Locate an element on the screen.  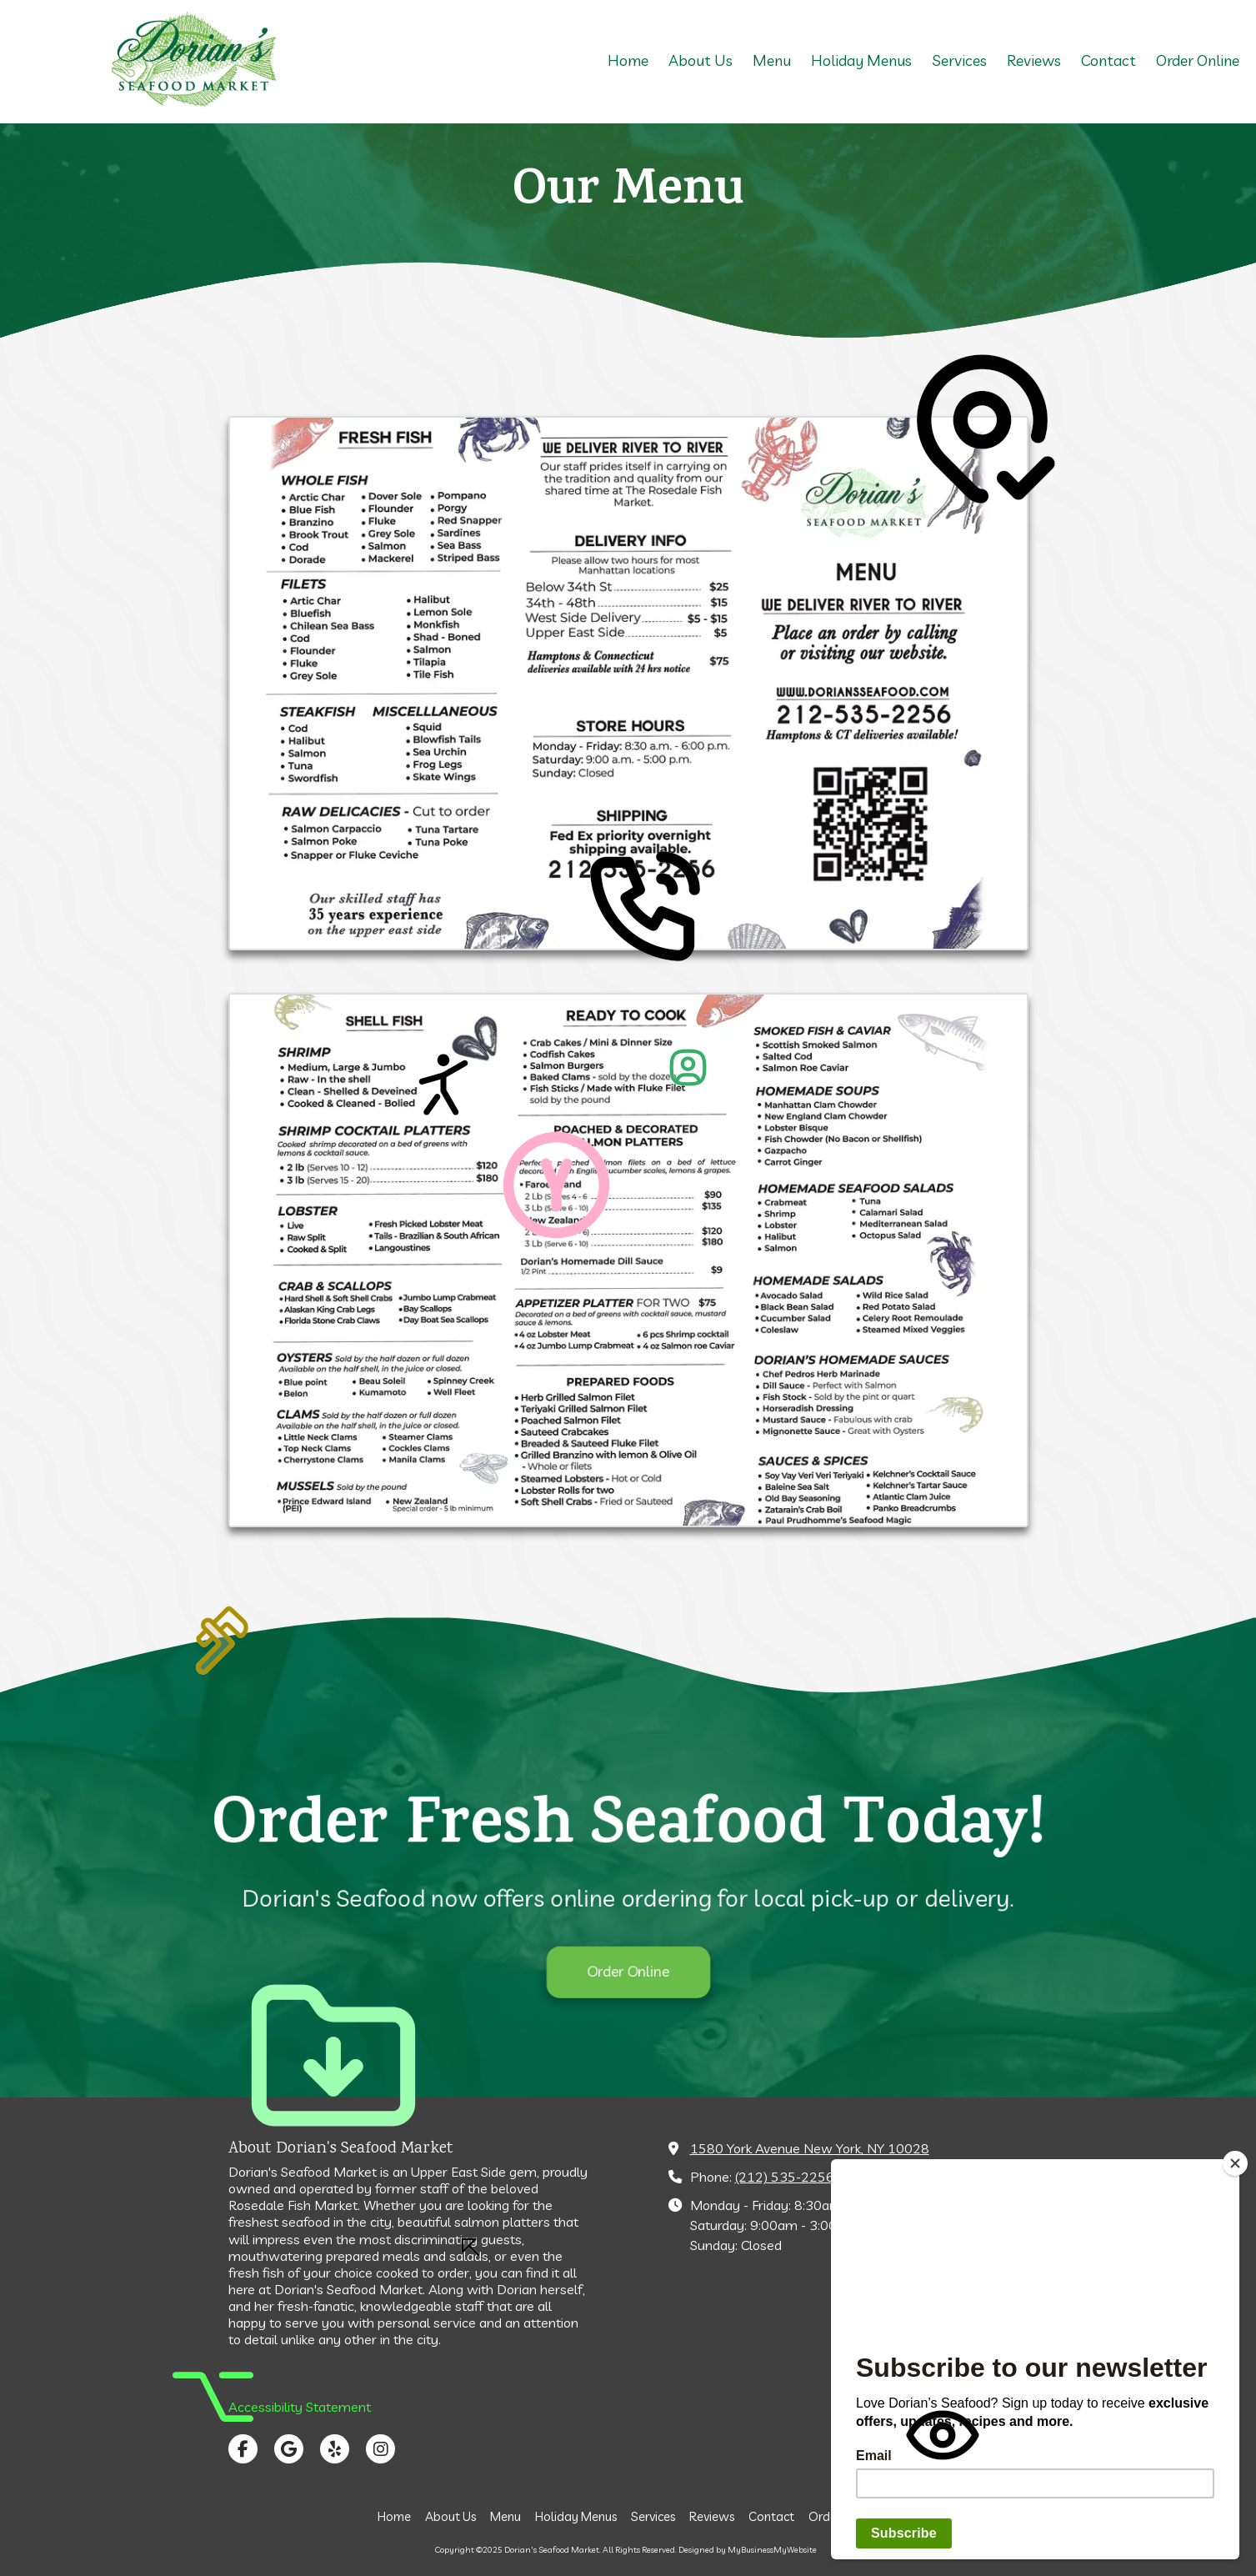
download to folder is located at coordinates (333, 2059).